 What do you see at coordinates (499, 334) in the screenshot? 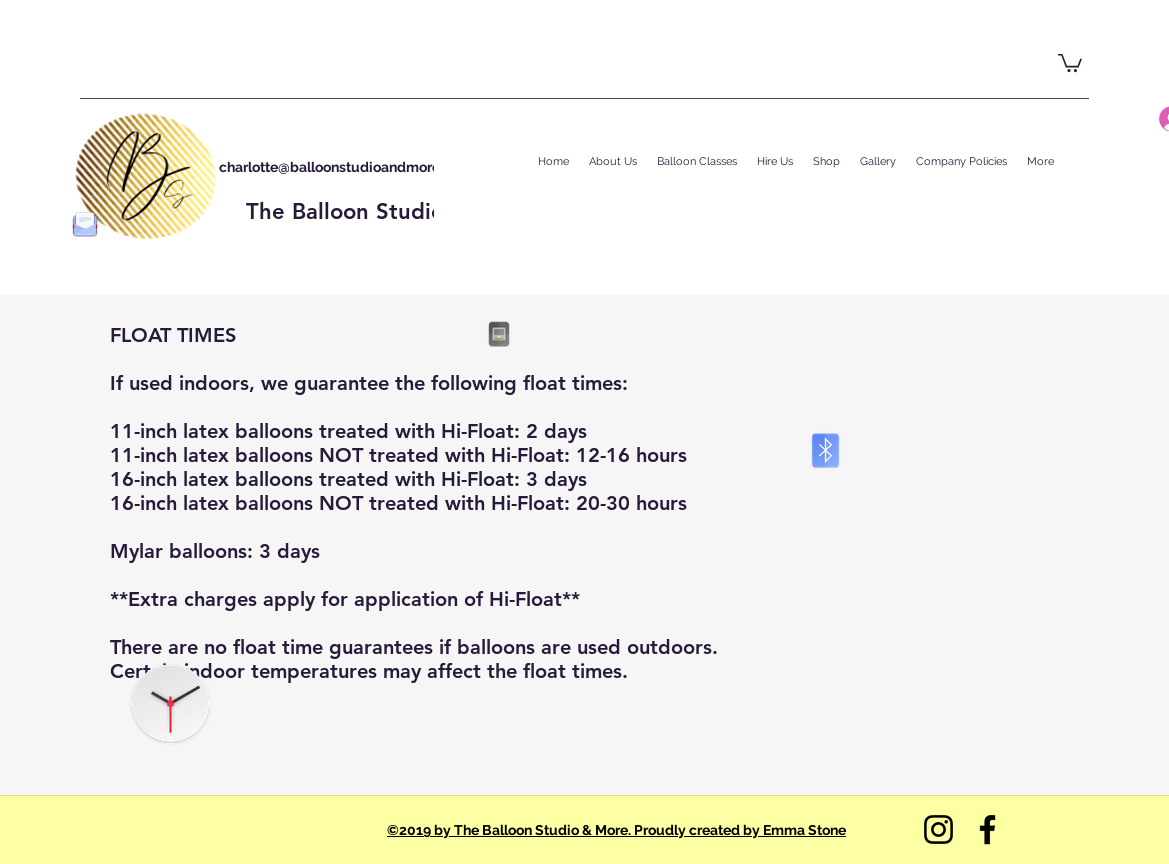
I see `nintendo ds rom file` at bounding box center [499, 334].